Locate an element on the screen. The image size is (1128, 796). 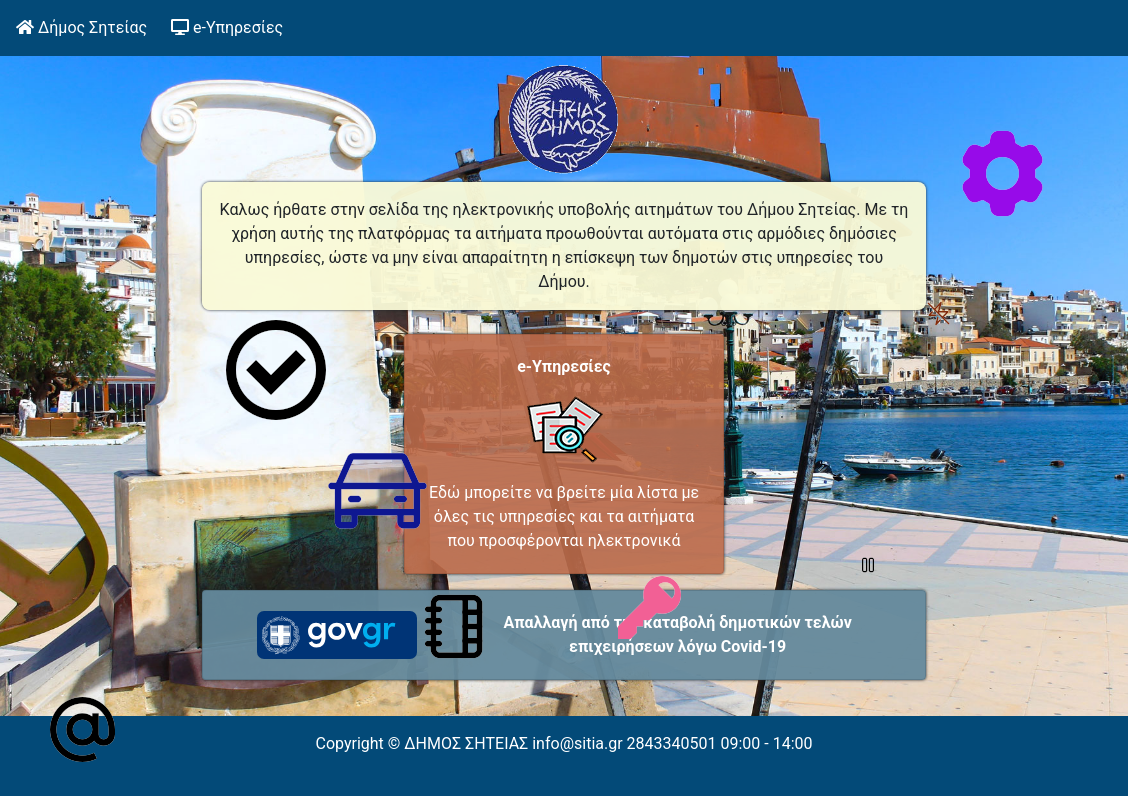
indicates task or action completed successfully is located at coordinates (276, 370).